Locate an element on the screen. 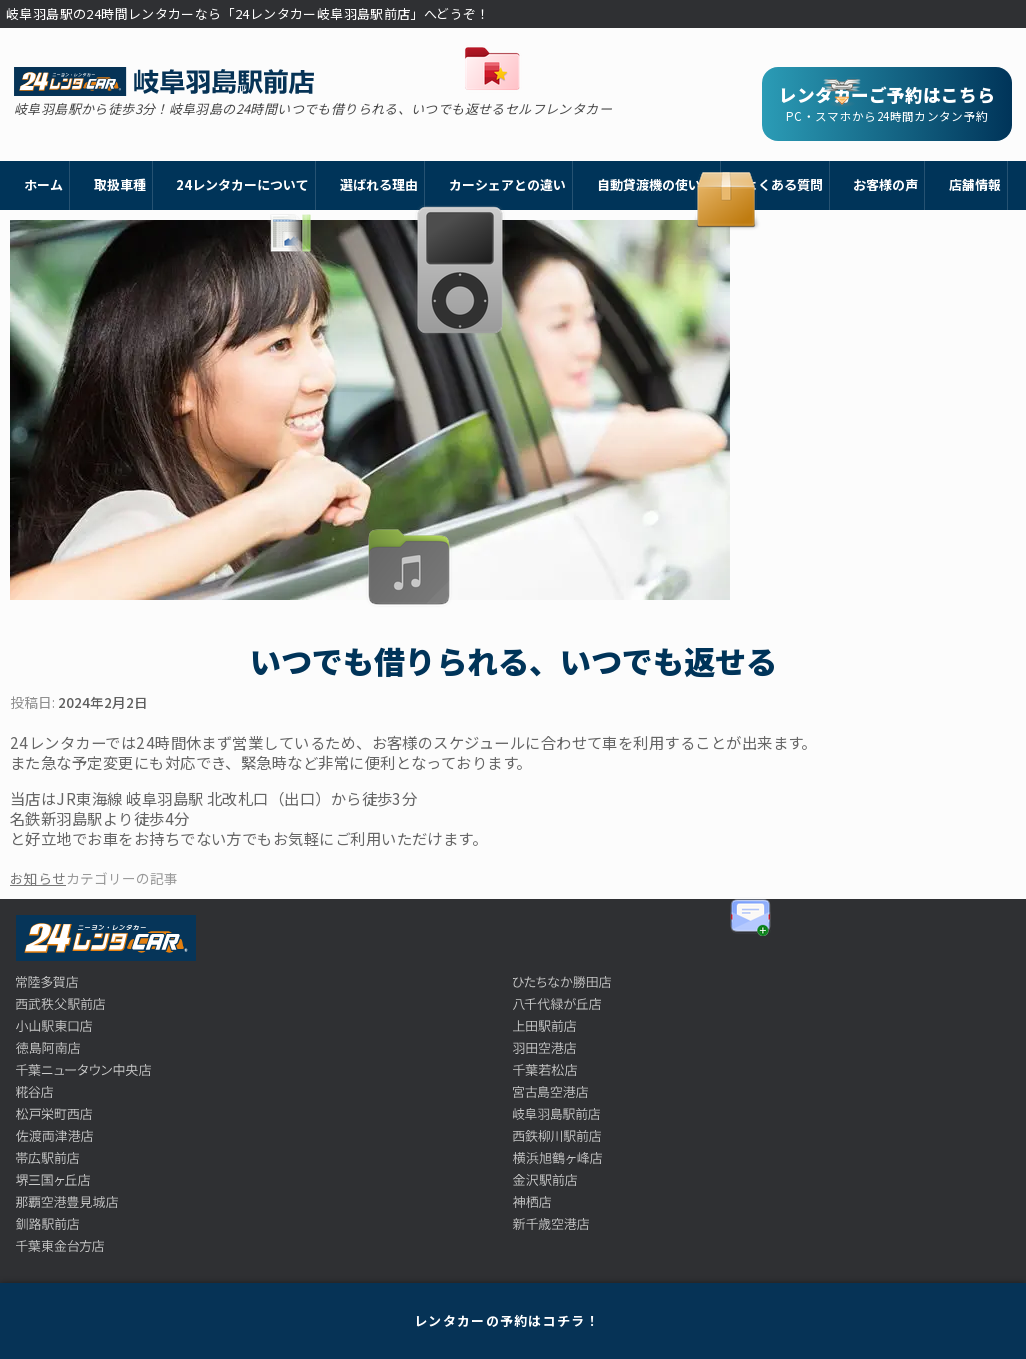 Image resolution: width=1026 pixels, height=1359 pixels. compose a new email message is located at coordinates (750, 915).